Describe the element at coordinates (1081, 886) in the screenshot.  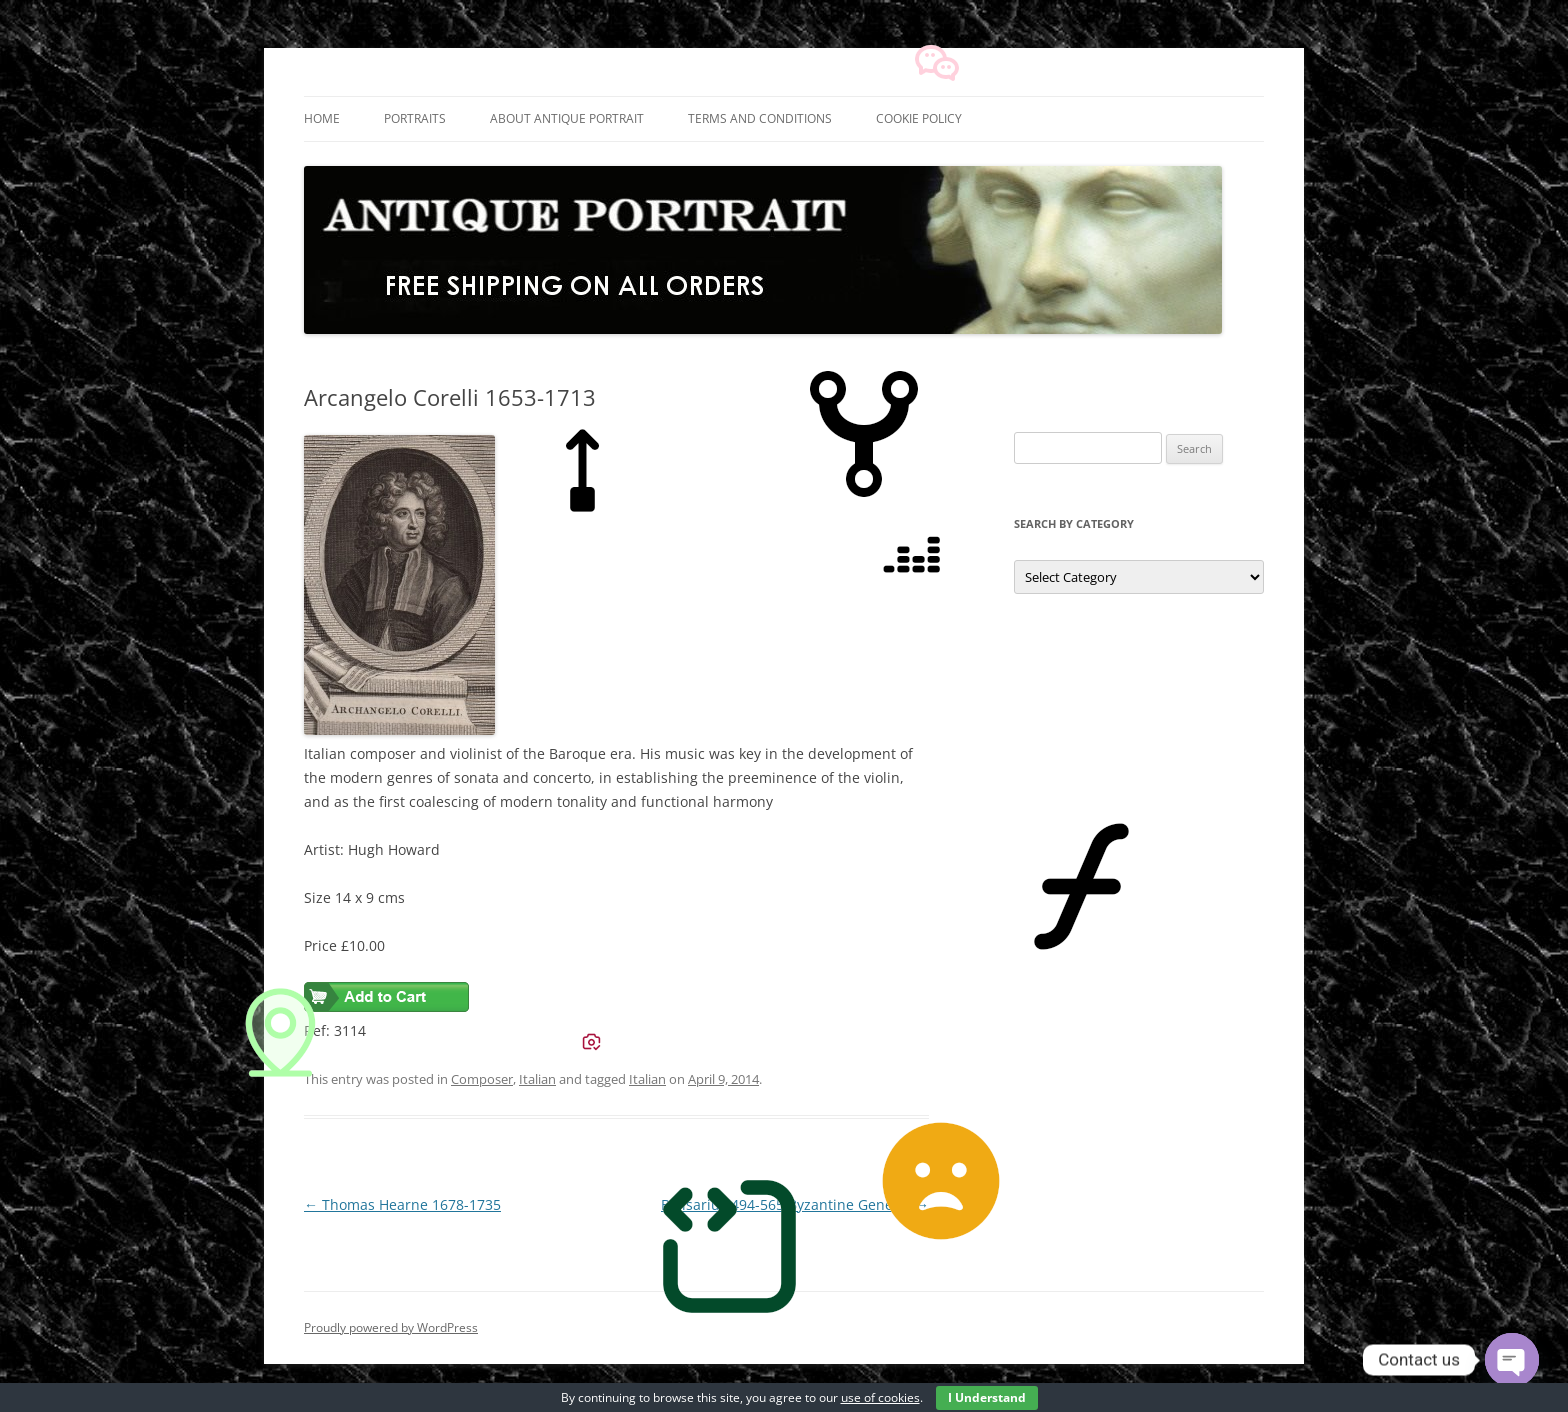
I see `indicates florin currency or Dutch guilder symbol` at that location.